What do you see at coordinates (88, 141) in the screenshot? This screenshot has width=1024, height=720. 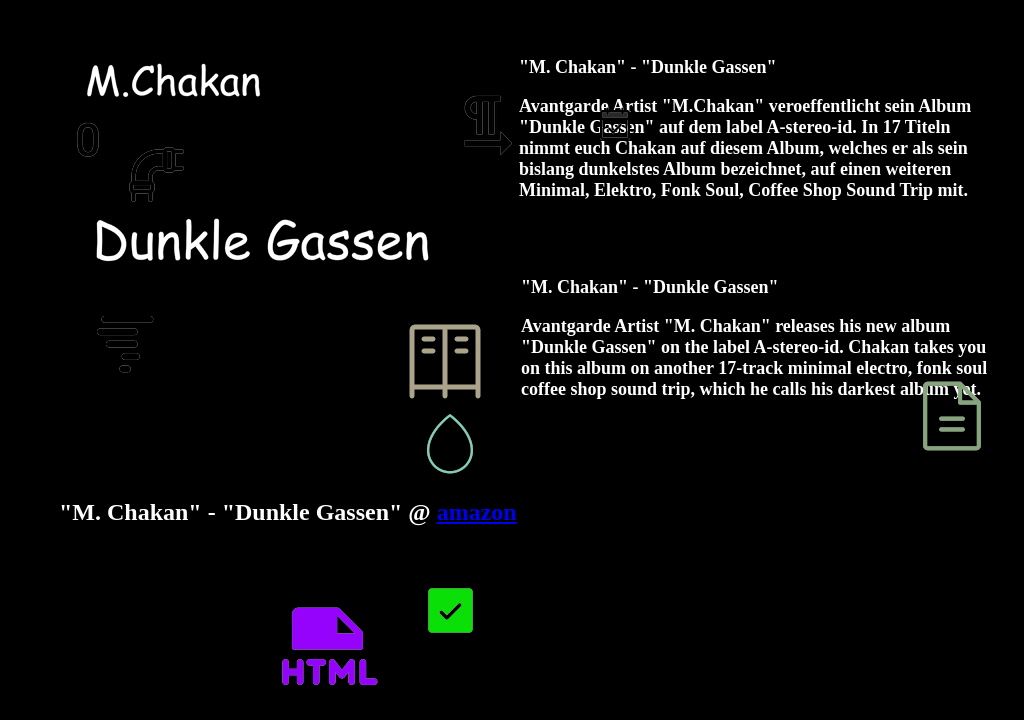 I see `set exposure compensation to zero` at bounding box center [88, 141].